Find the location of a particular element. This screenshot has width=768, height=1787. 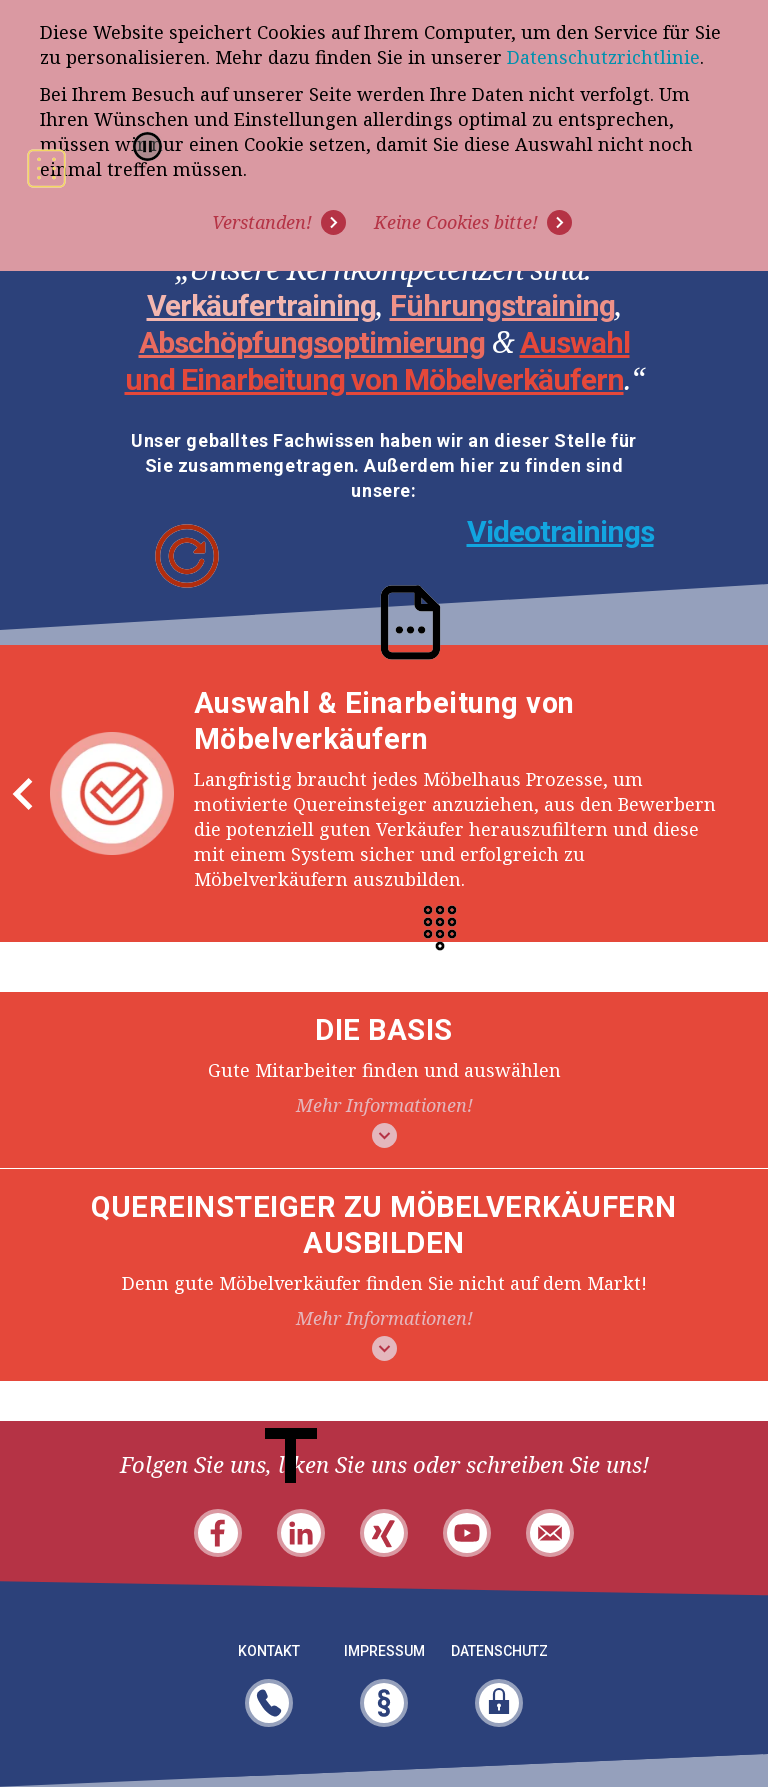

add a title or heading to your document is located at coordinates (291, 1457).